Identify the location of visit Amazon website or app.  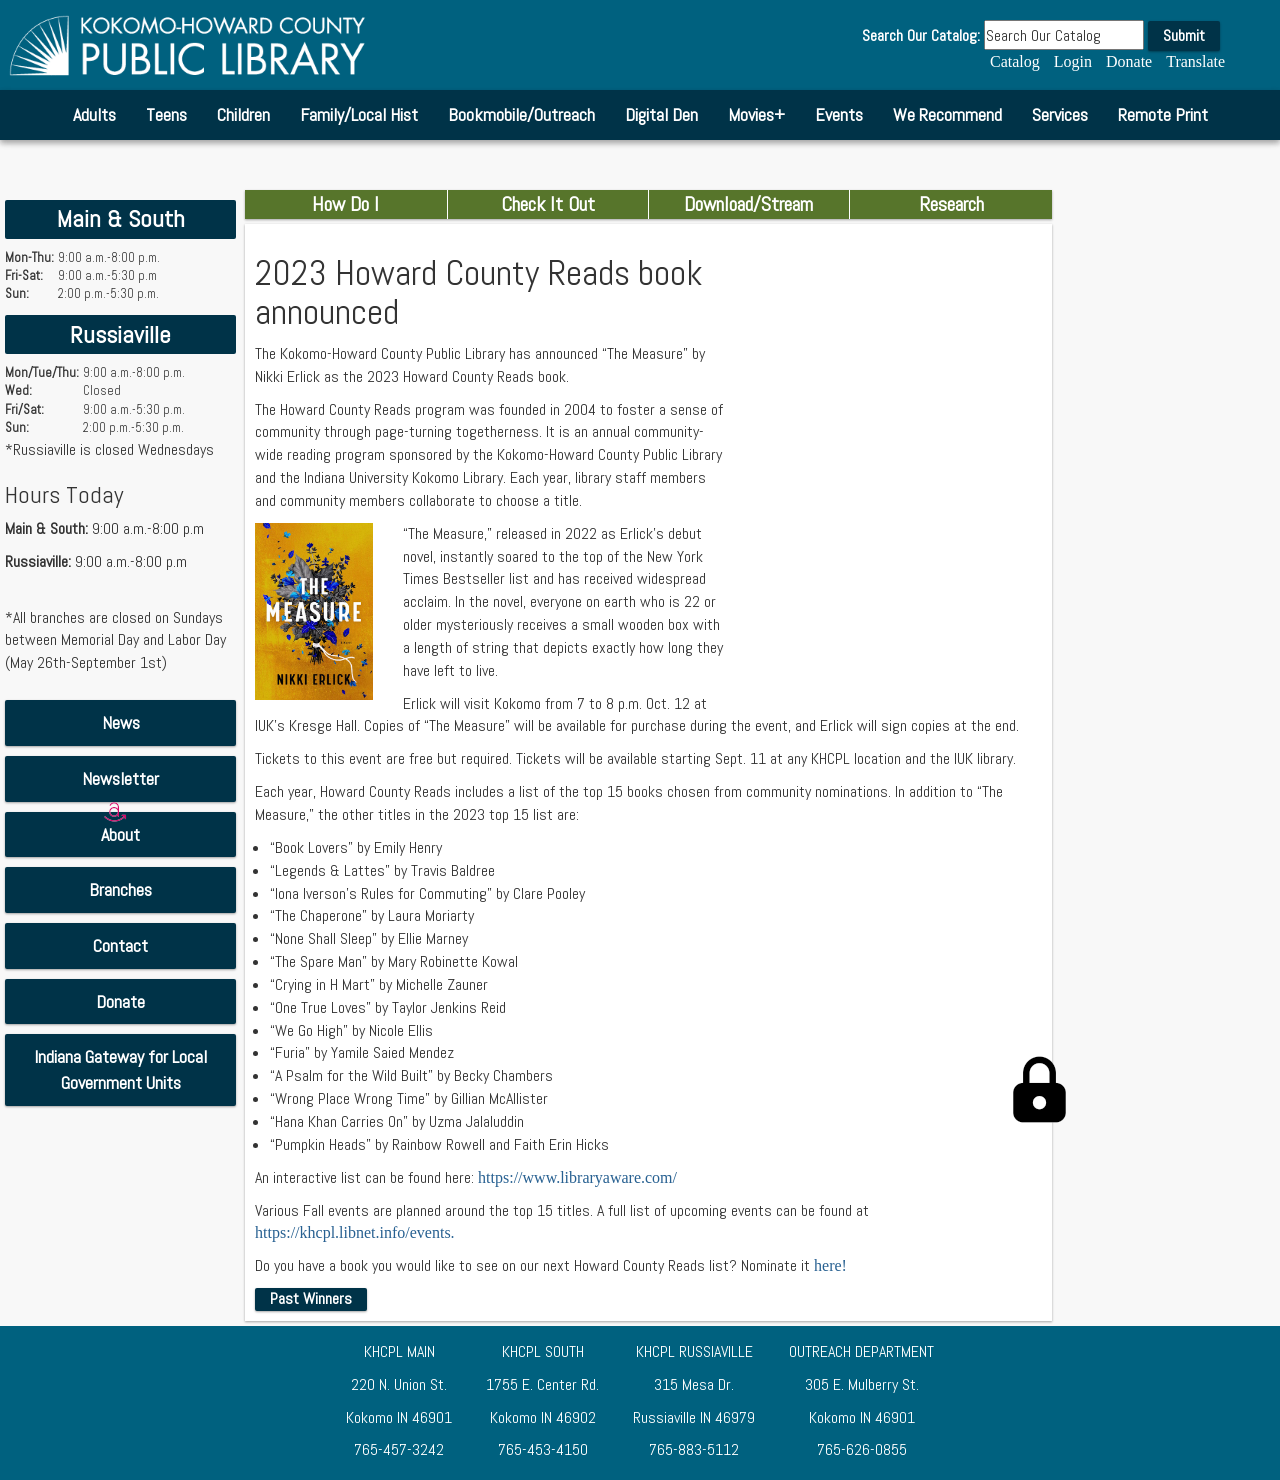
(114, 811).